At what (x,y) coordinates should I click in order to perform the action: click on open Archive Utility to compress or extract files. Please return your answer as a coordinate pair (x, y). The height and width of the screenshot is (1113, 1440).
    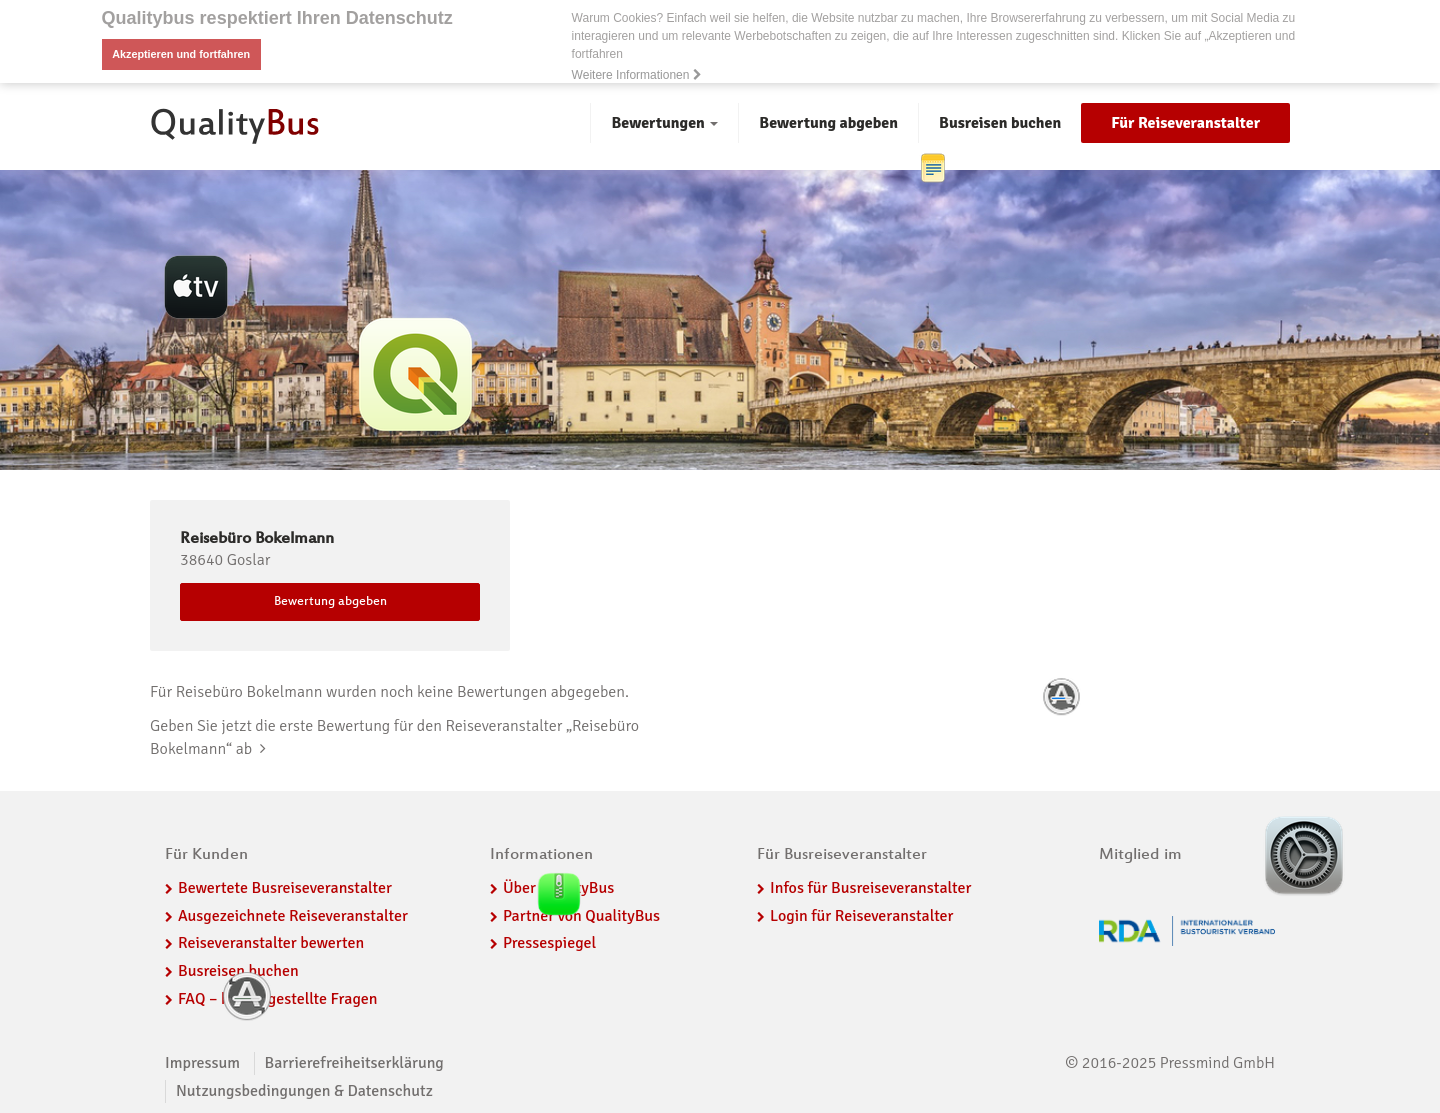
    Looking at the image, I should click on (559, 894).